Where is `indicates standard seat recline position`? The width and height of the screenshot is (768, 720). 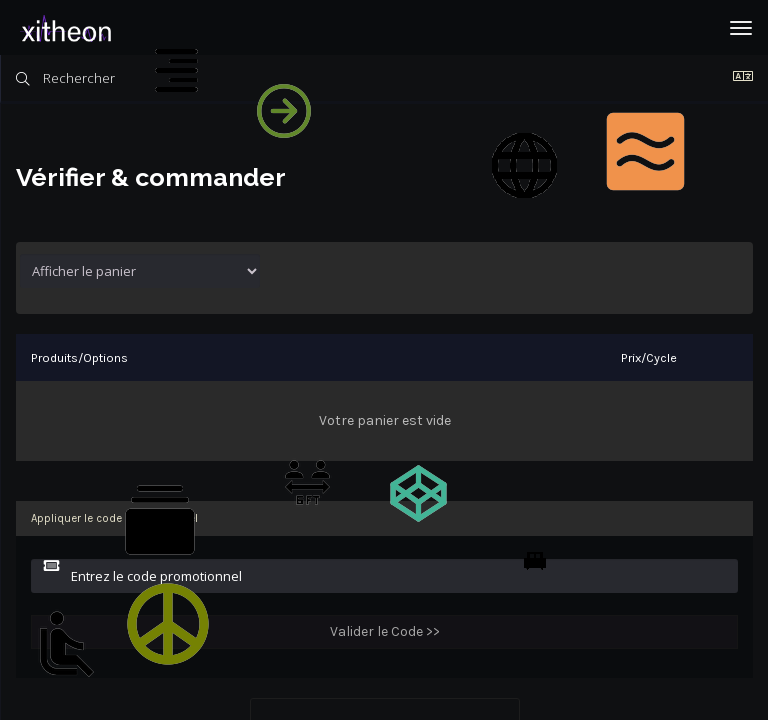
indicates standard seat recline position is located at coordinates (67, 645).